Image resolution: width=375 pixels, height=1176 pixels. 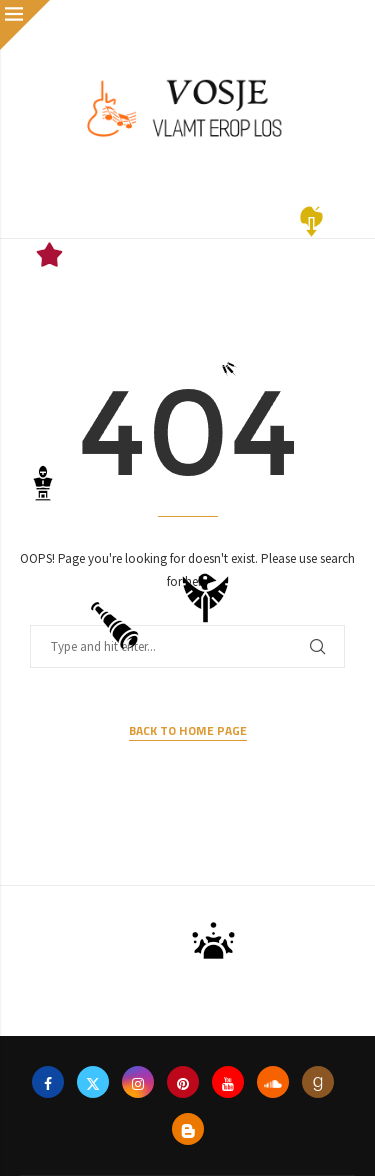 What do you see at coordinates (205, 597) in the screenshot?
I see `royal or ceremonial item in a fantasy game inventory` at bounding box center [205, 597].